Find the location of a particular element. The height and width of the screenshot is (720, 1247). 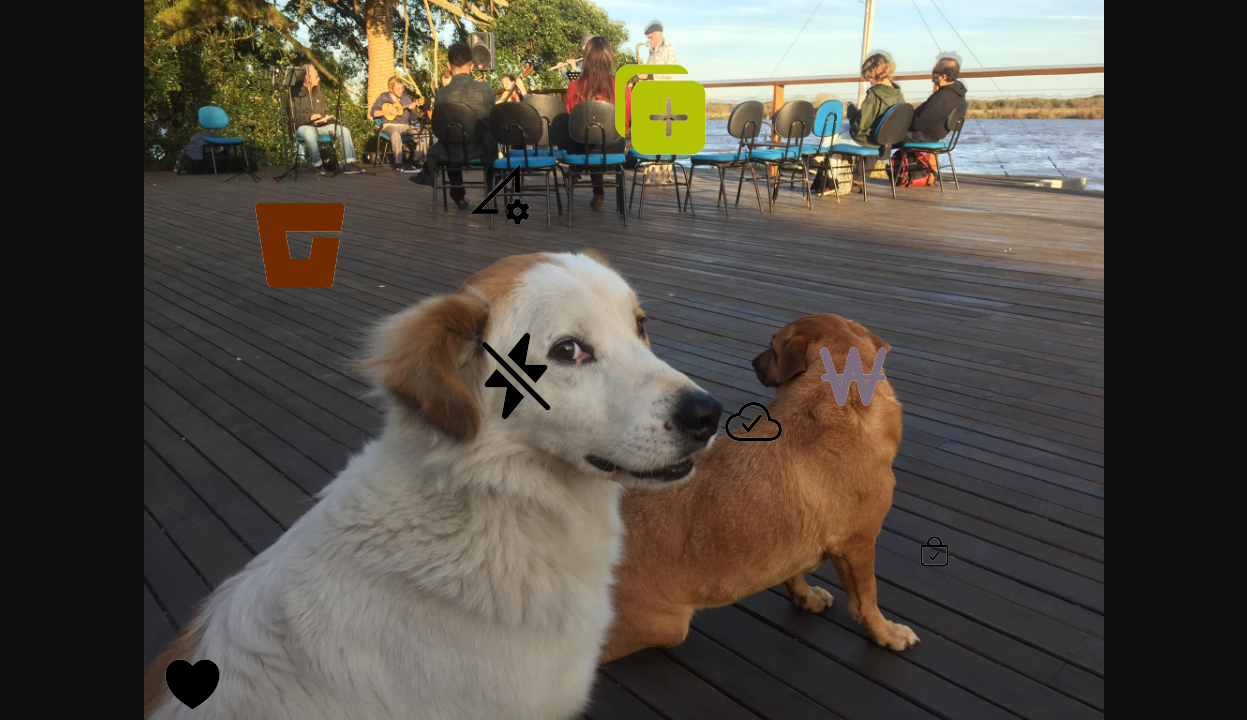

file successfully uploaded to cloud is located at coordinates (753, 421).